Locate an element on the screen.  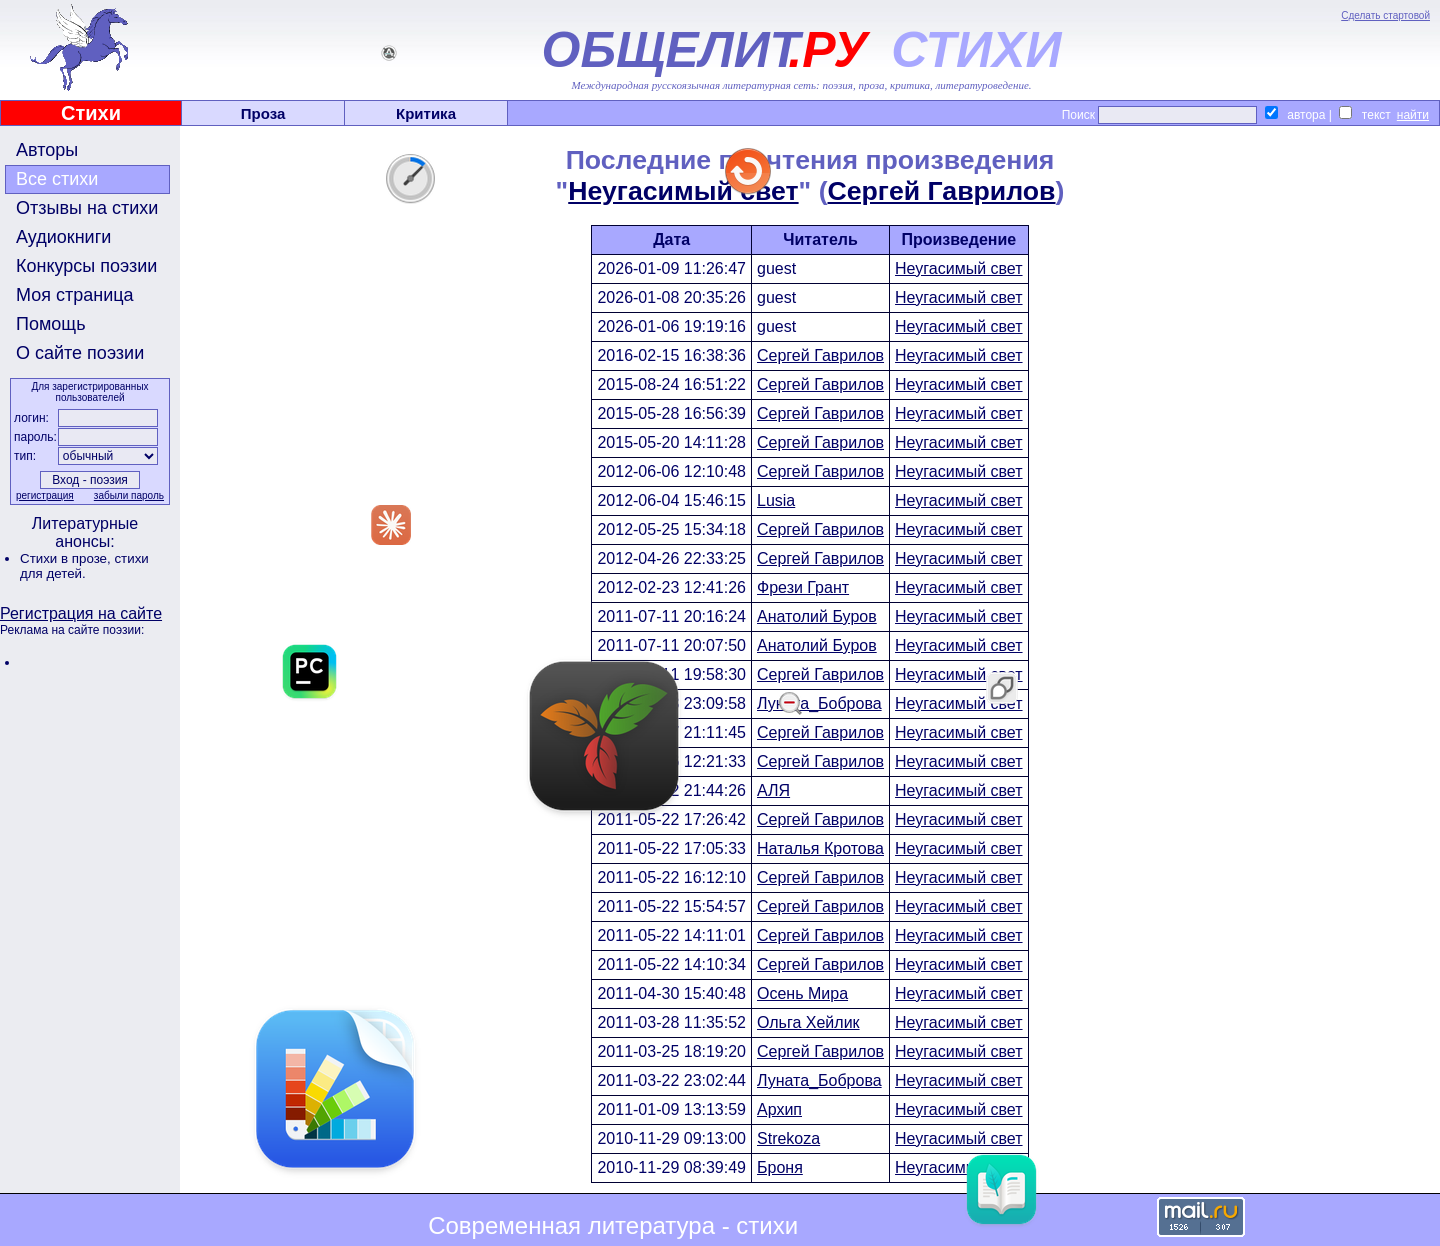
open appearance and theme settings is located at coordinates (335, 1089).